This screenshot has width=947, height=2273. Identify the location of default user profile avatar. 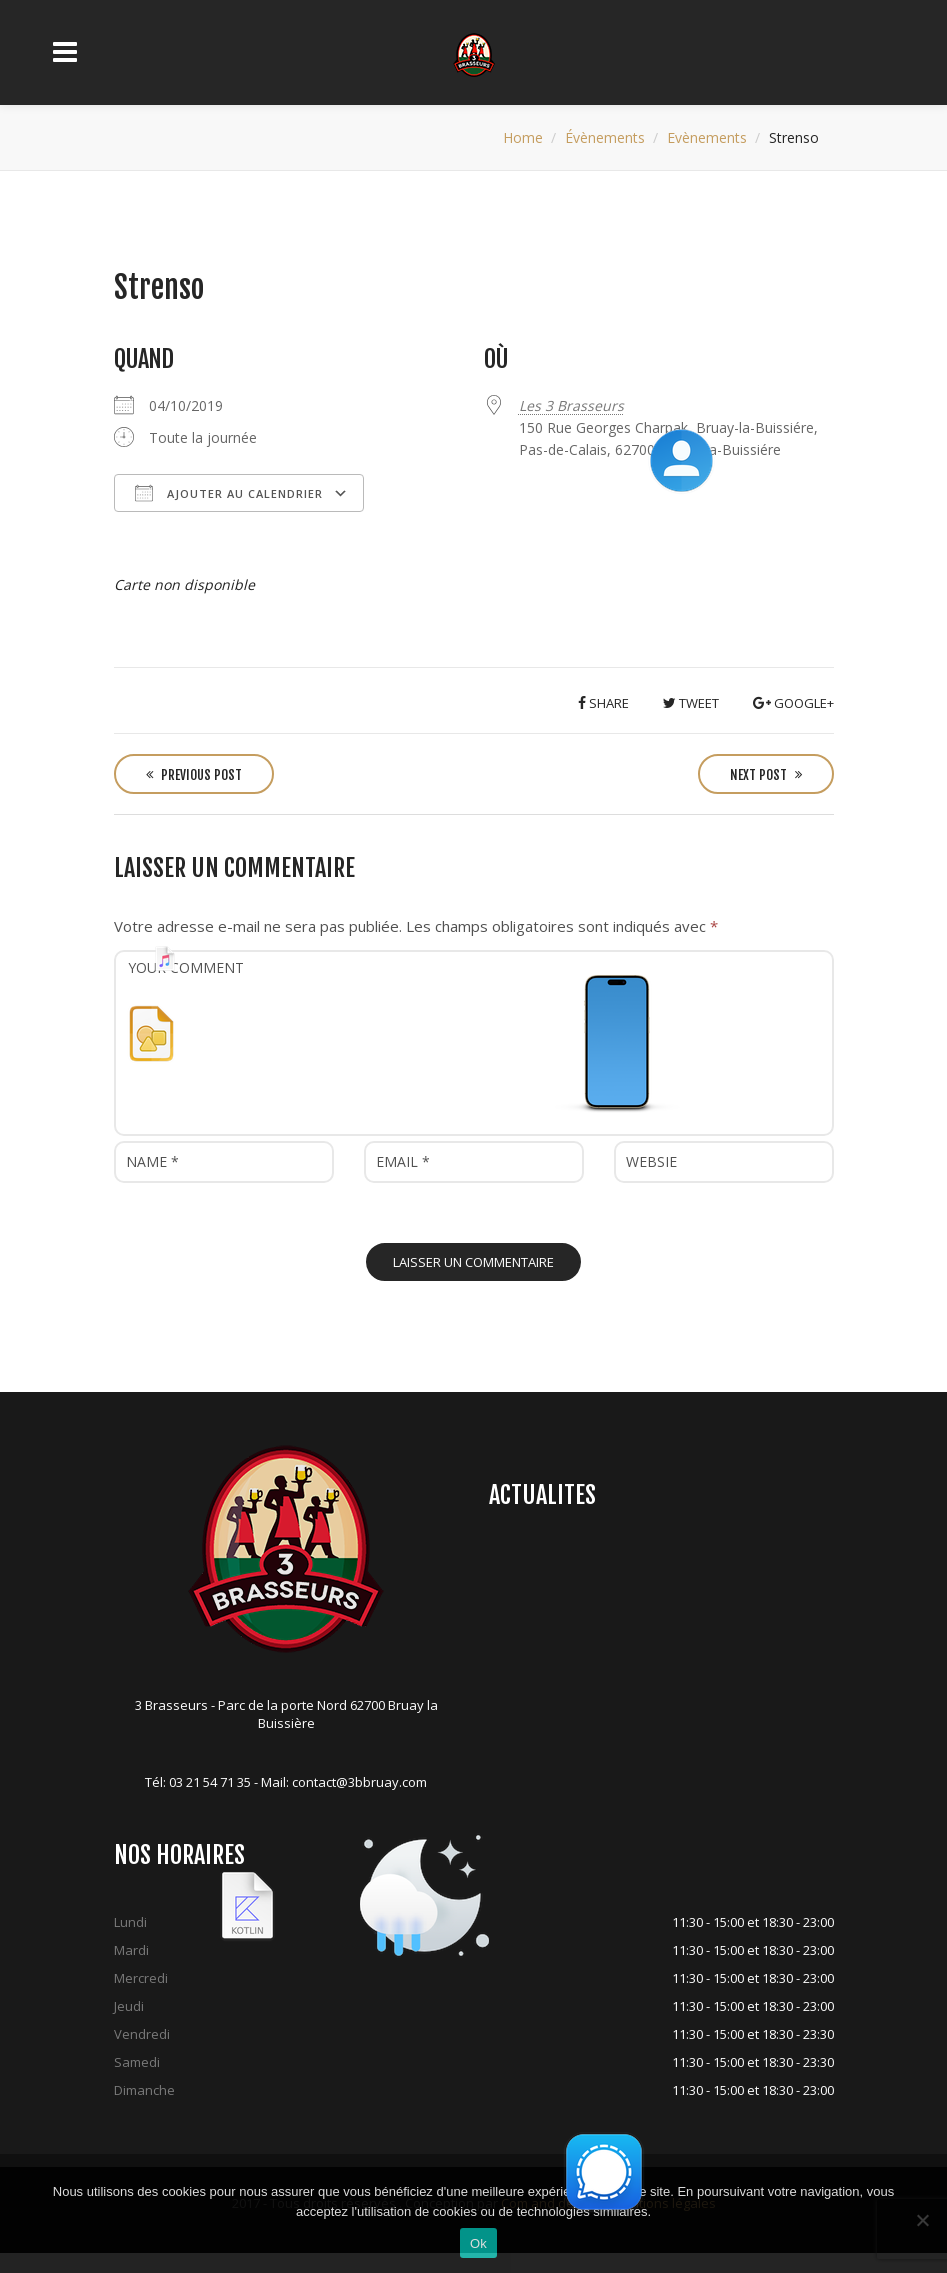
(681, 460).